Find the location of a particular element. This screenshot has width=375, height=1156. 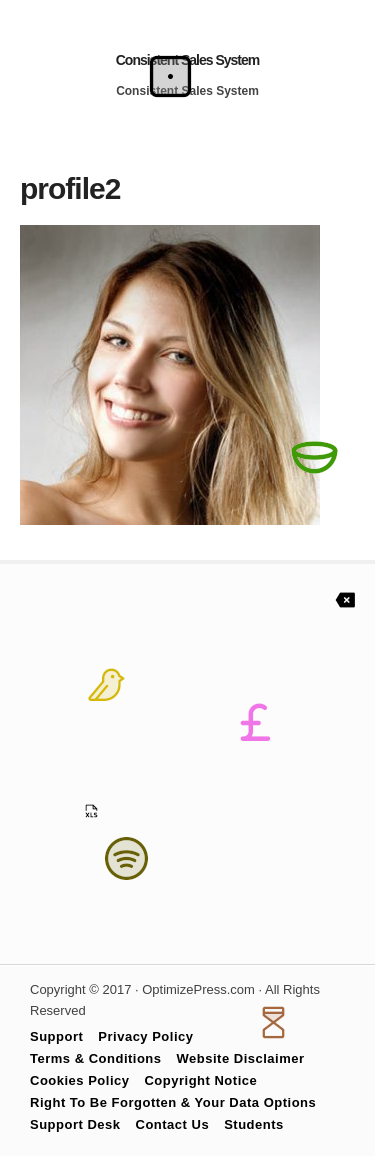

indicates a timer with significant time remaining is located at coordinates (273, 1022).